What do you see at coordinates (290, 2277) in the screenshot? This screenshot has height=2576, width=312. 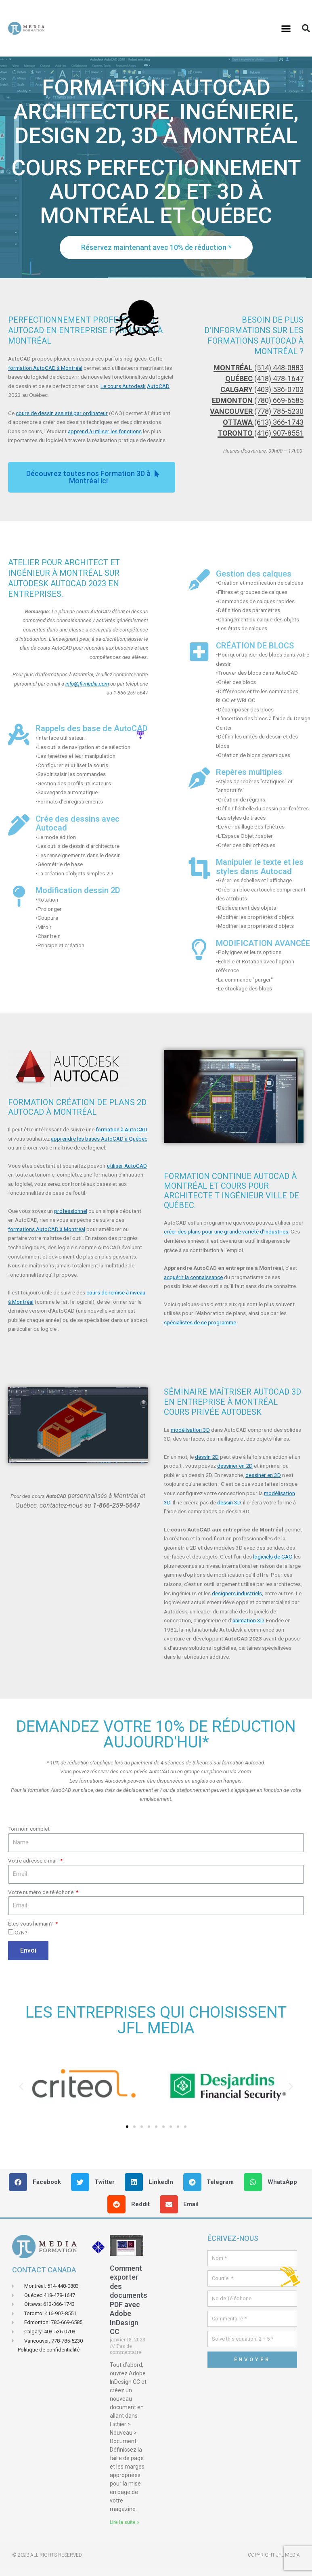 I see `indicates a ban or moderation action` at bounding box center [290, 2277].